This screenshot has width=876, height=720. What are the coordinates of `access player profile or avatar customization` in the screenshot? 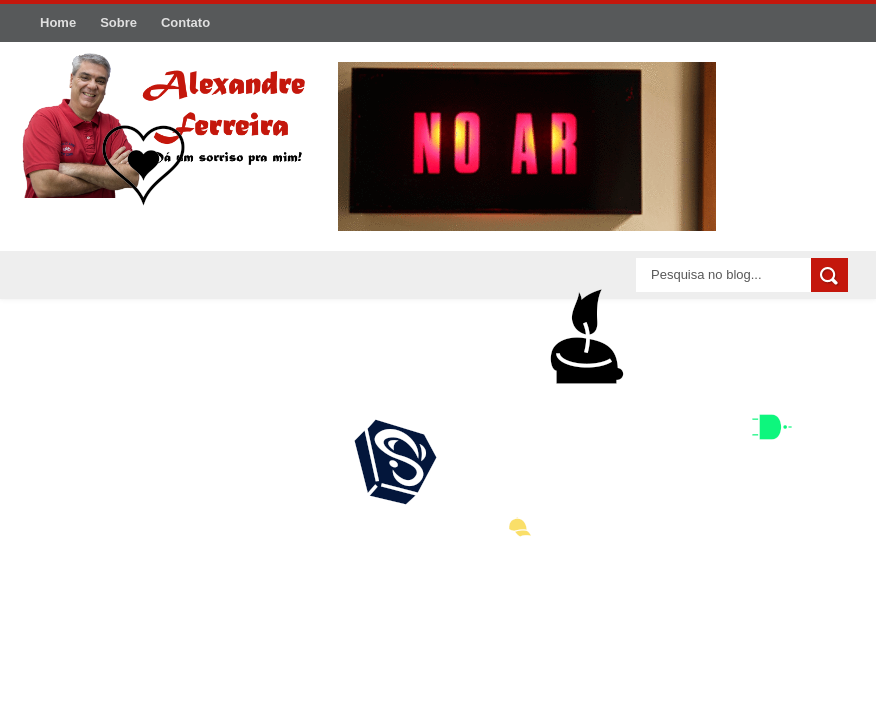 It's located at (520, 527).